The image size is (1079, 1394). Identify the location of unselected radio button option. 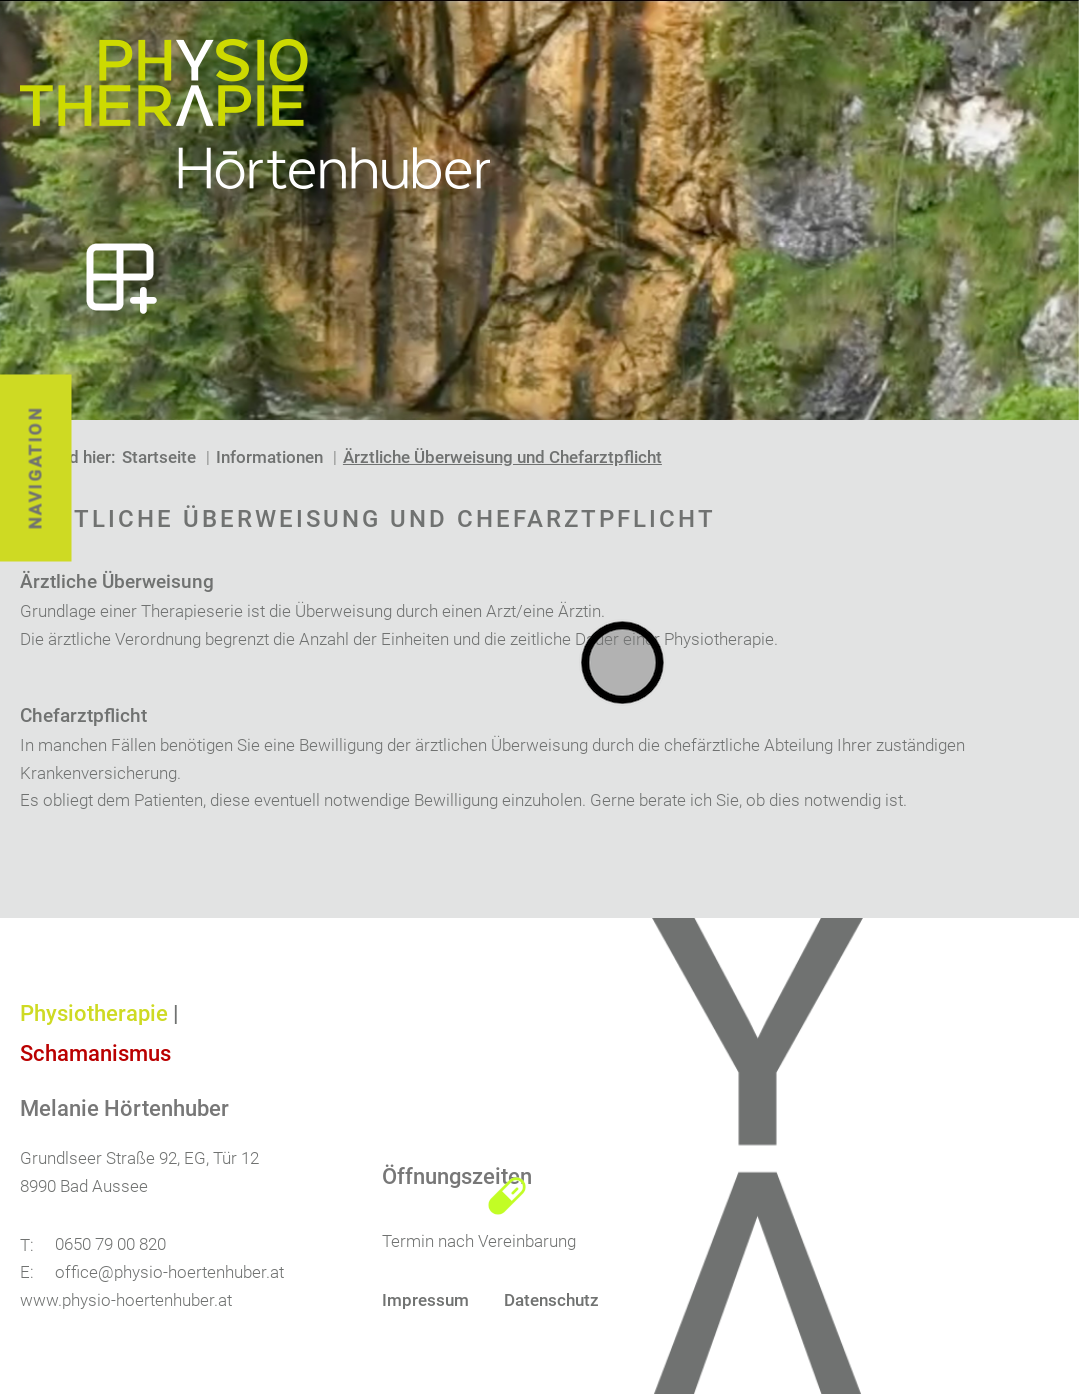
(622, 662).